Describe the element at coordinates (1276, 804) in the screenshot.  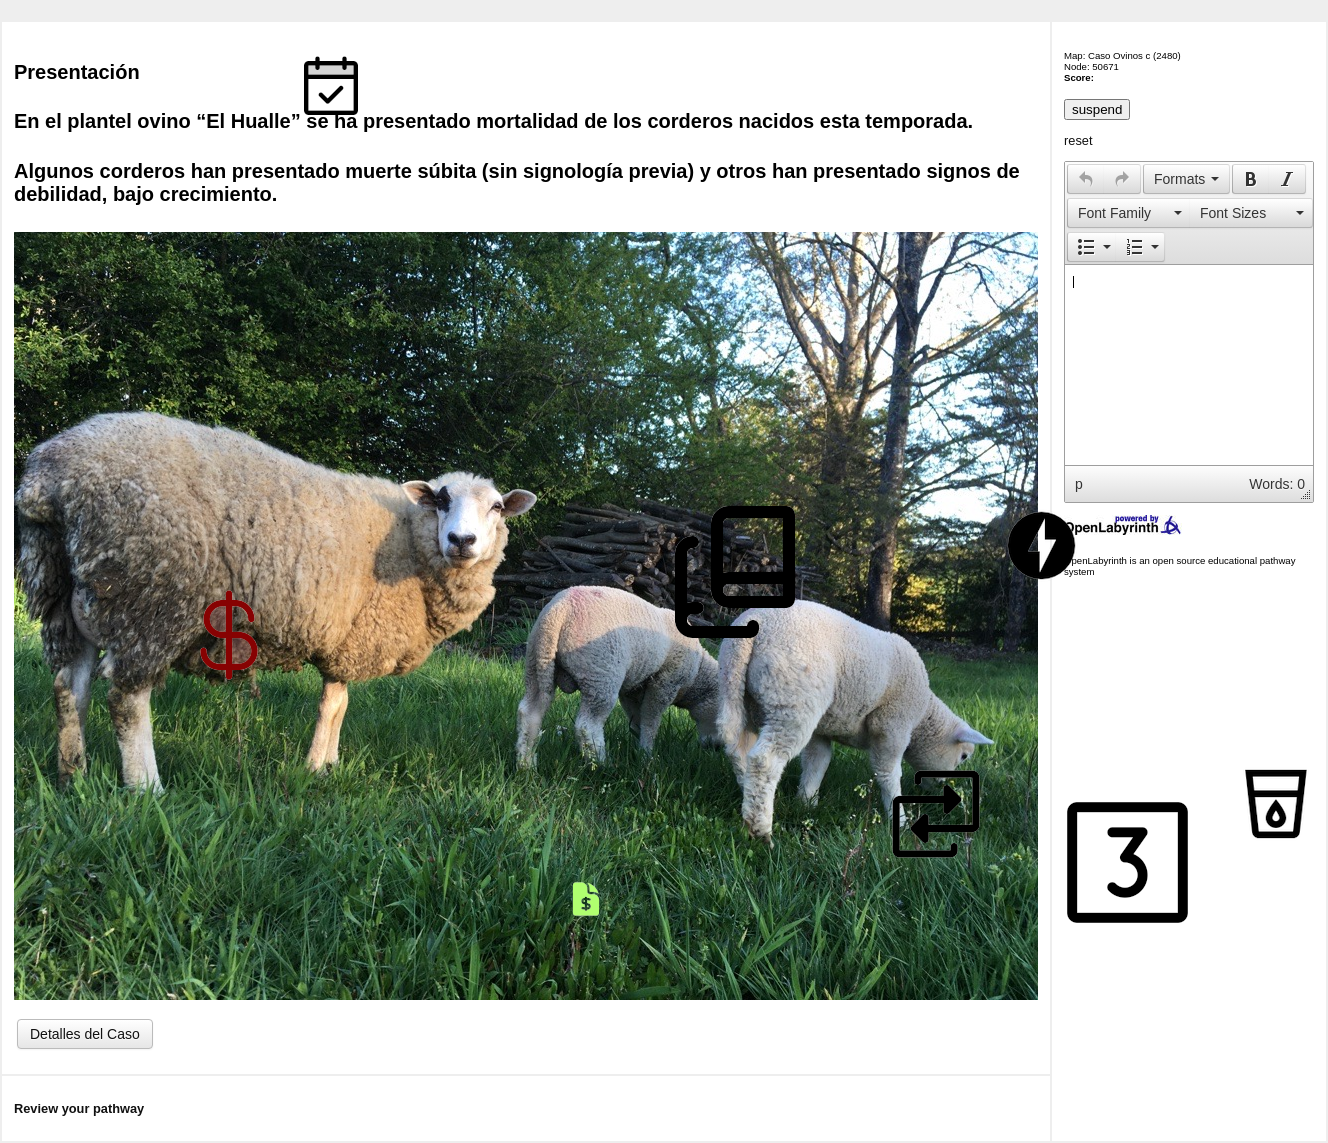
I see `find nearby drink or beverage locations` at that location.